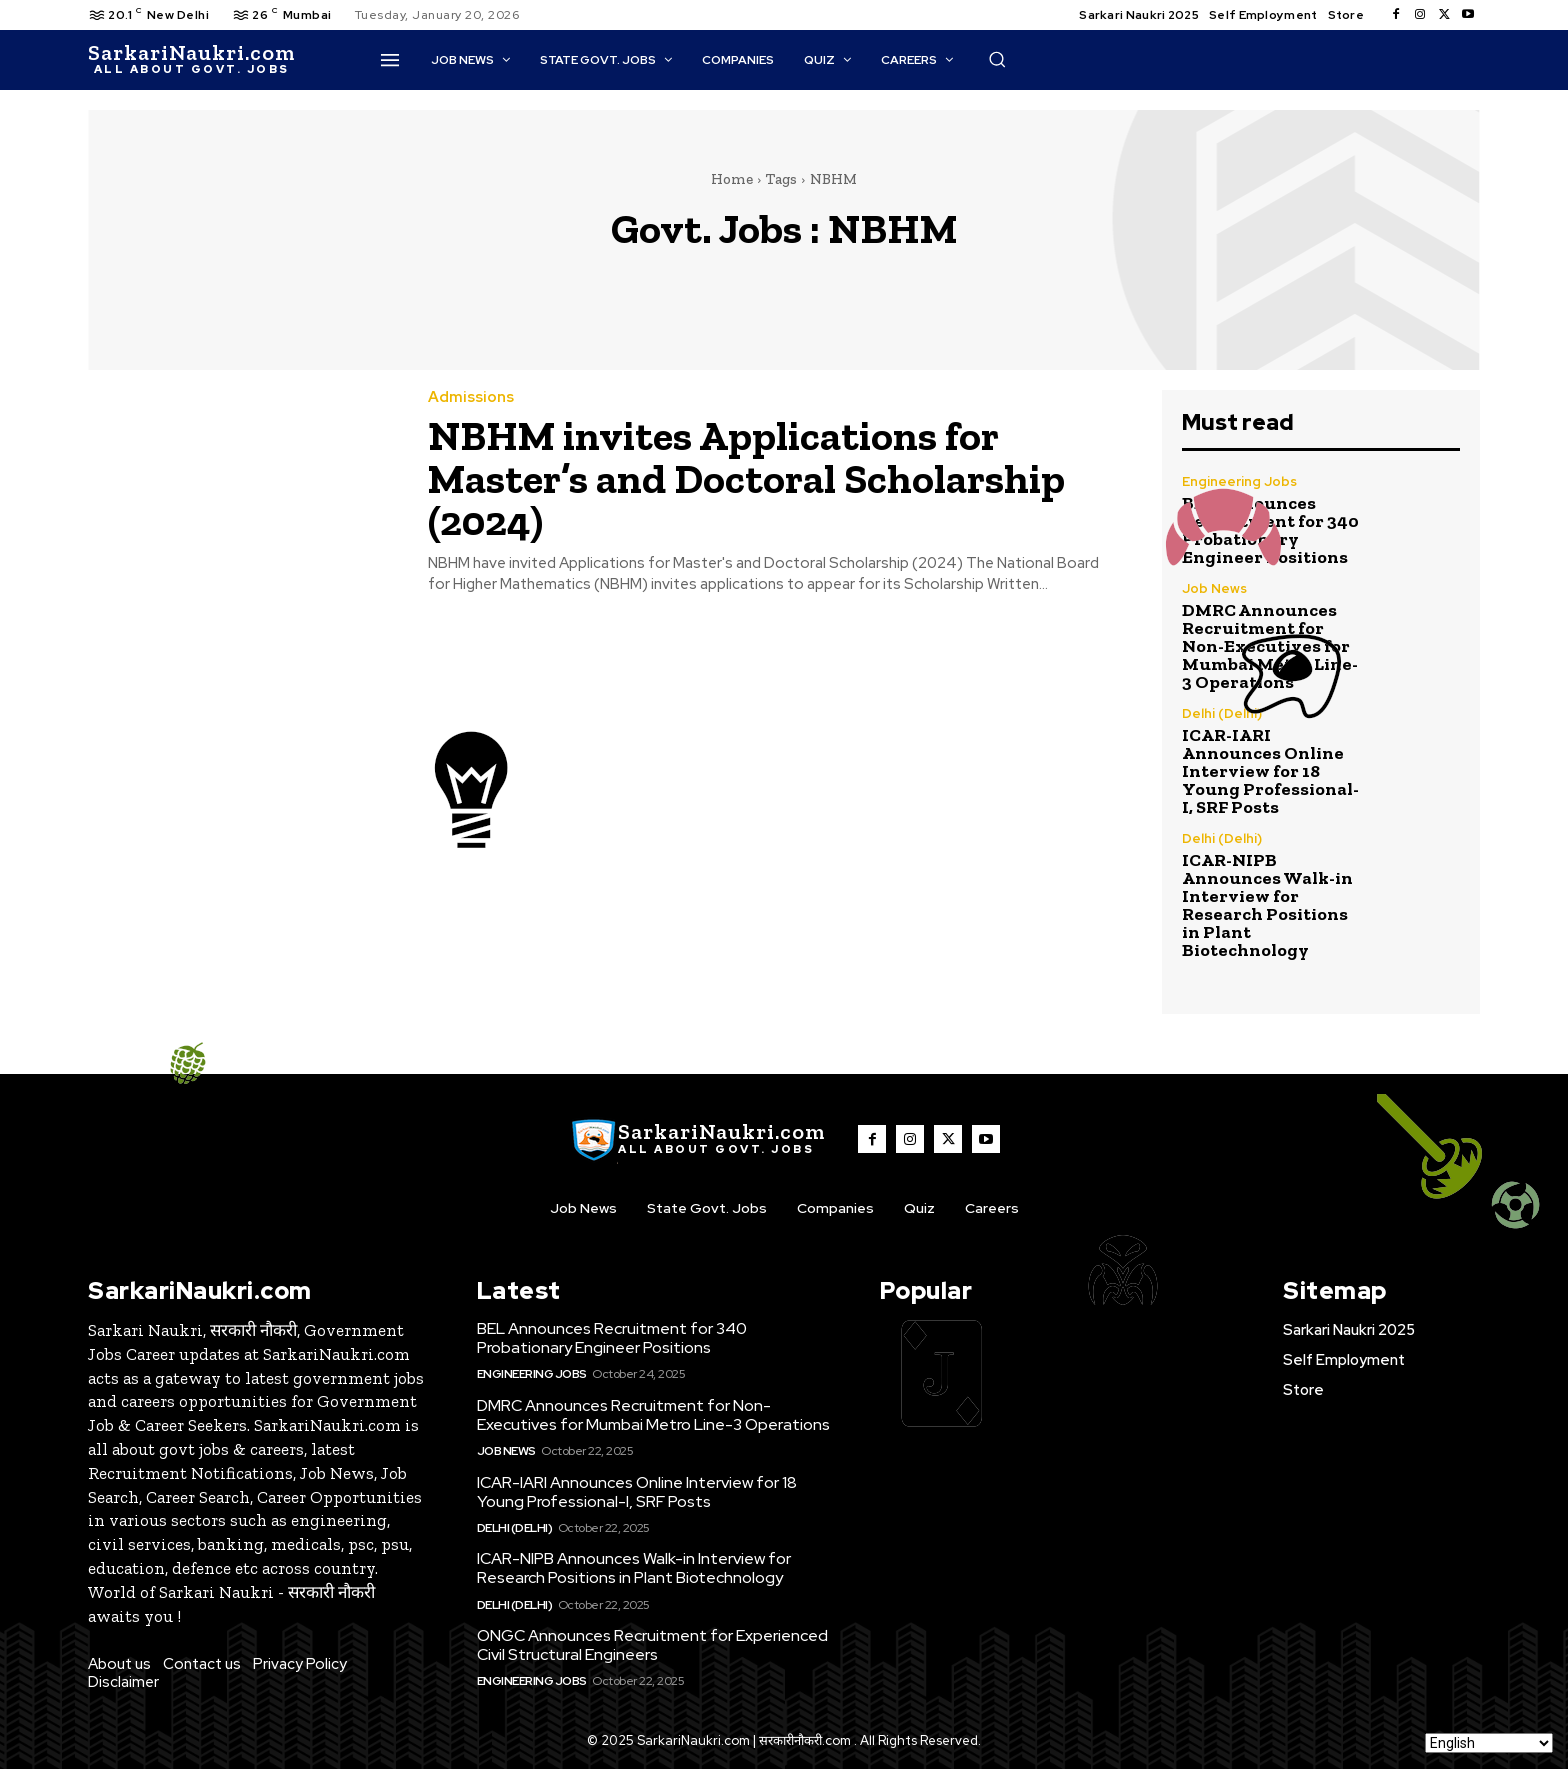 The image size is (1568, 1769). What do you see at coordinates (1291, 671) in the screenshot?
I see `ingredient icon for cooking or recipe apps` at bounding box center [1291, 671].